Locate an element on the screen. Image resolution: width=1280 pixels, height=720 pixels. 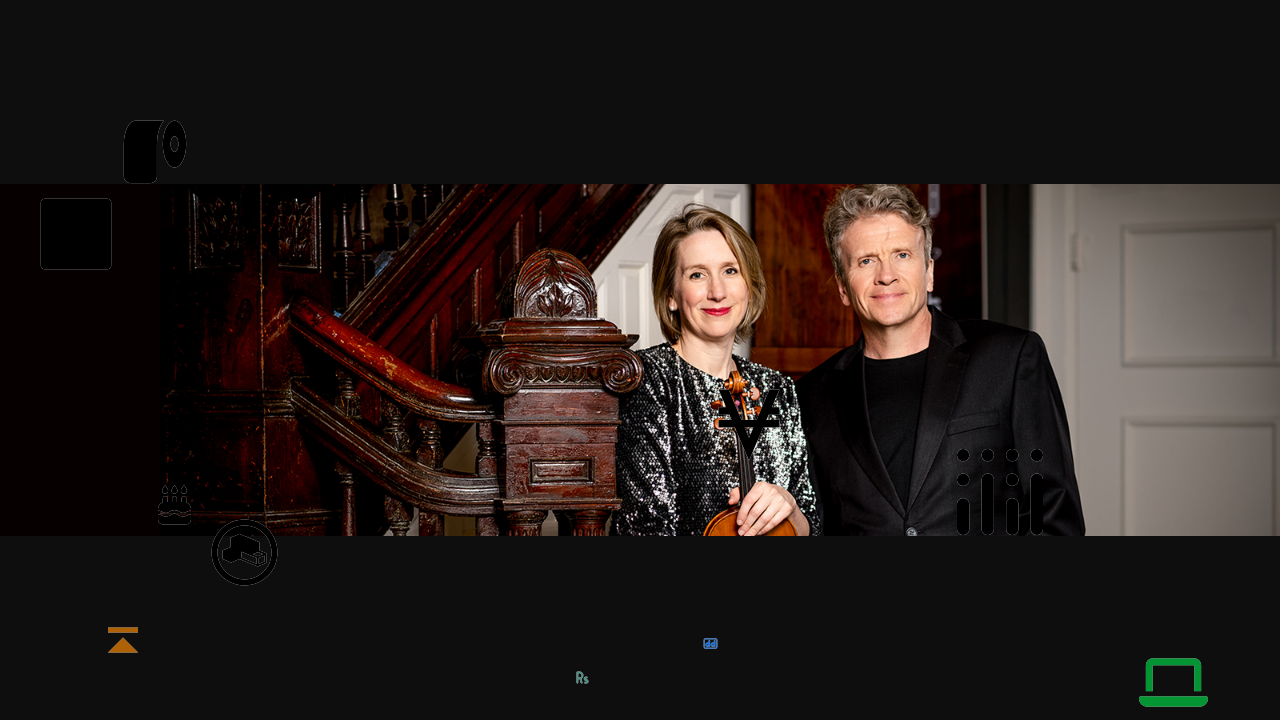
plotly data visualization platform logo is located at coordinates (1000, 492).